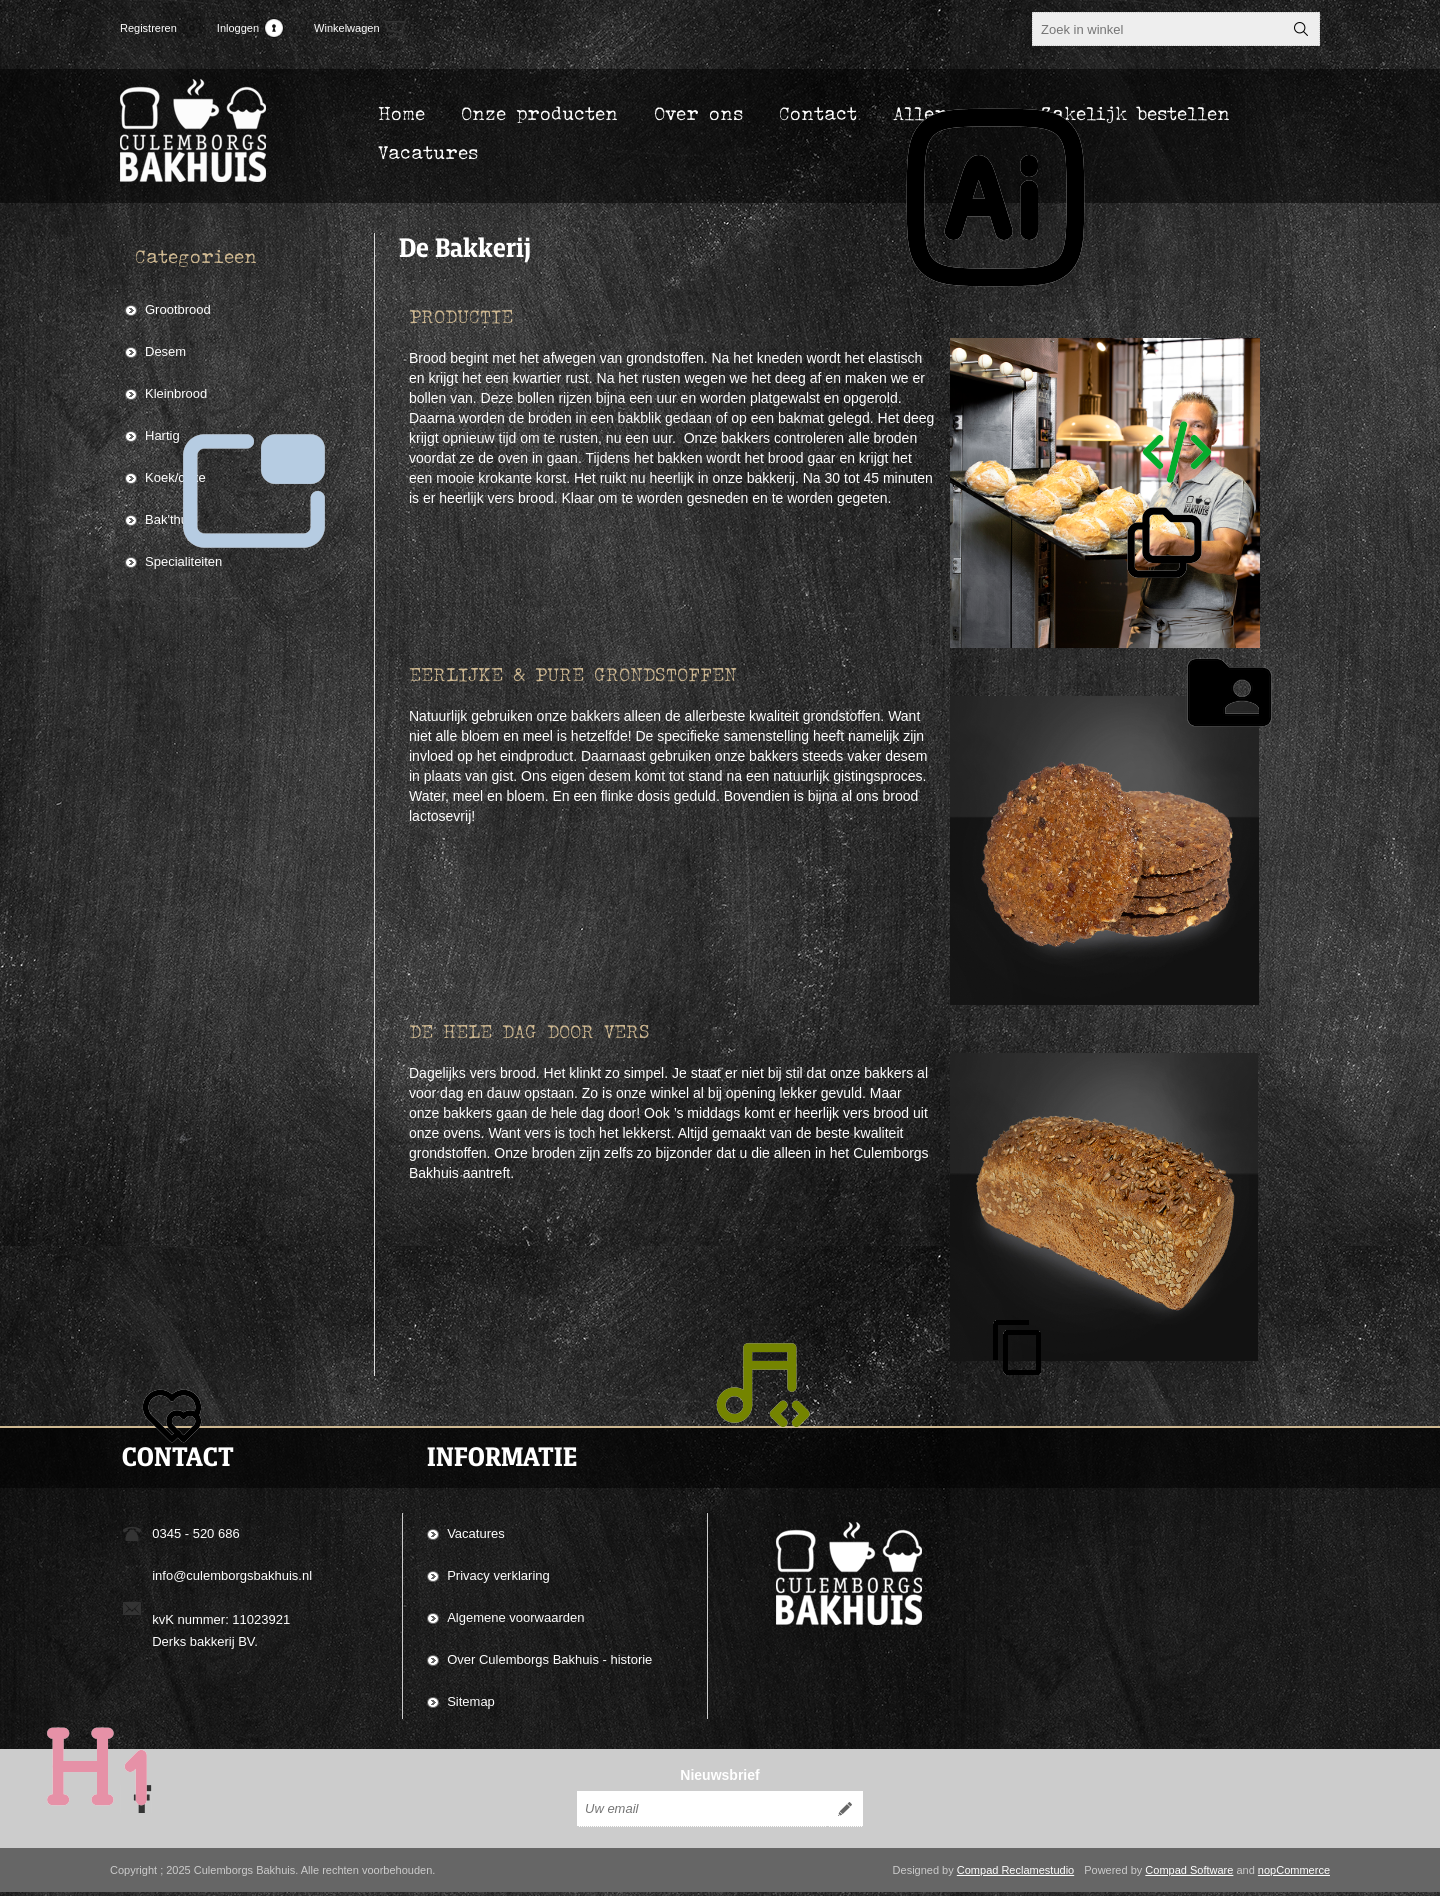 The height and width of the screenshot is (1896, 1440). Describe the element at coordinates (254, 491) in the screenshot. I see `enable picture-in-picture mode at the top of the screen` at that location.